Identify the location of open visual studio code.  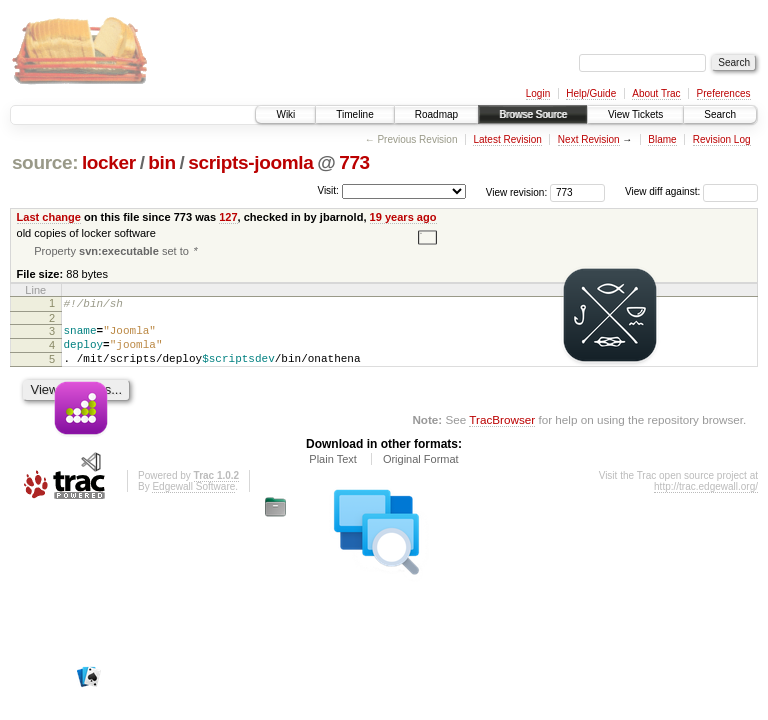
(91, 462).